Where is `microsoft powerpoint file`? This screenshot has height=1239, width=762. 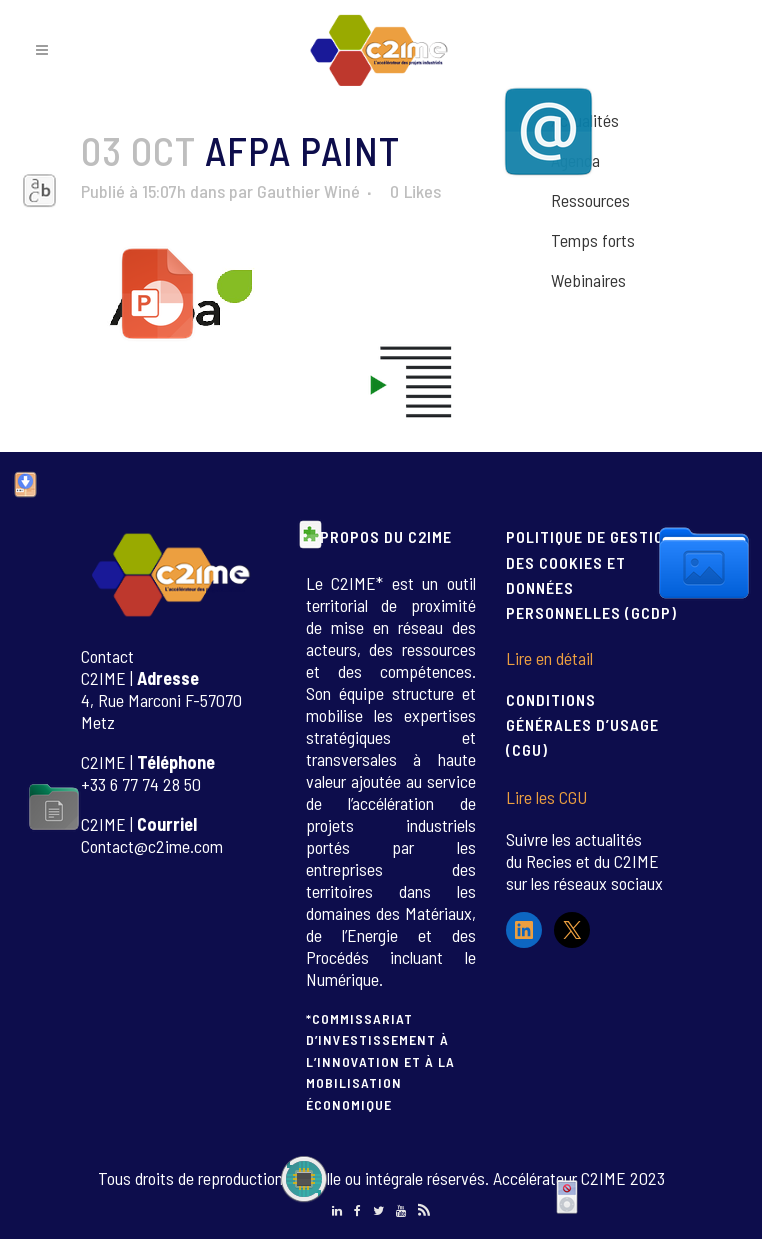
microsoft powerpoint file is located at coordinates (157, 293).